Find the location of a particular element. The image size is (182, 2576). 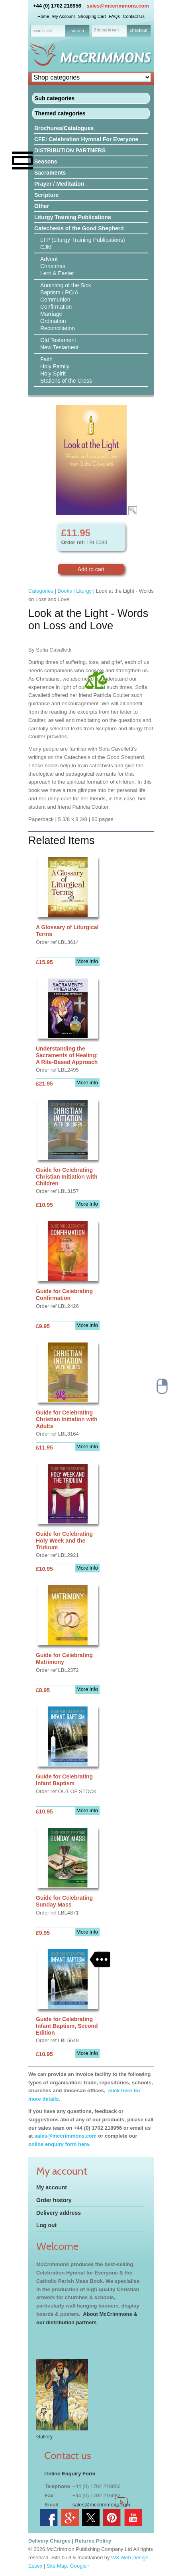

indicates an unbalanced comparison or unequal weight is located at coordinates (96, 680).